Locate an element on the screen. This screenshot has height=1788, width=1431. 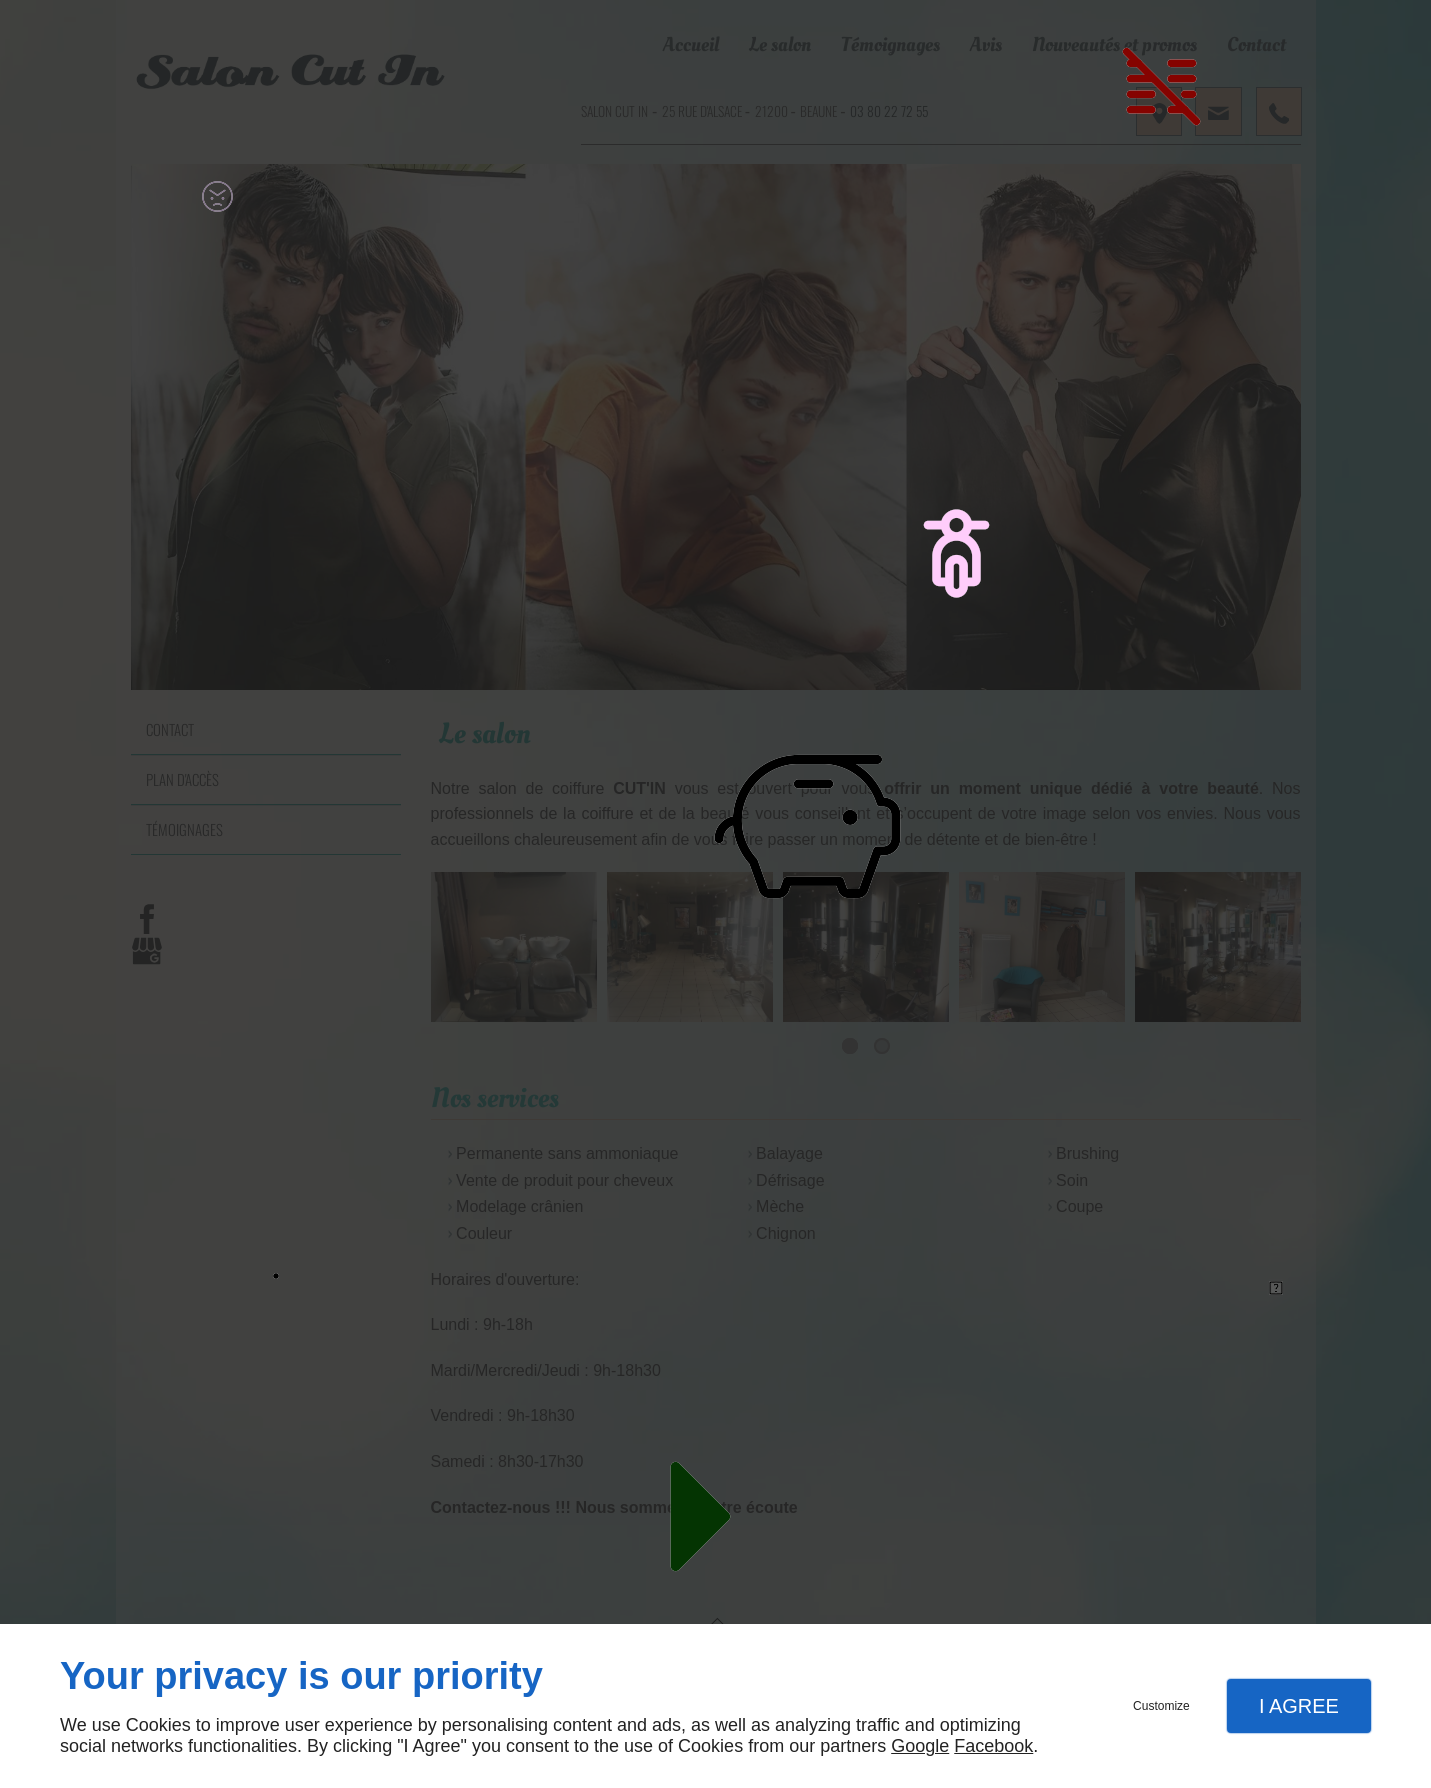
navigate to the next item or screen is located at coordinates (695, 1516).